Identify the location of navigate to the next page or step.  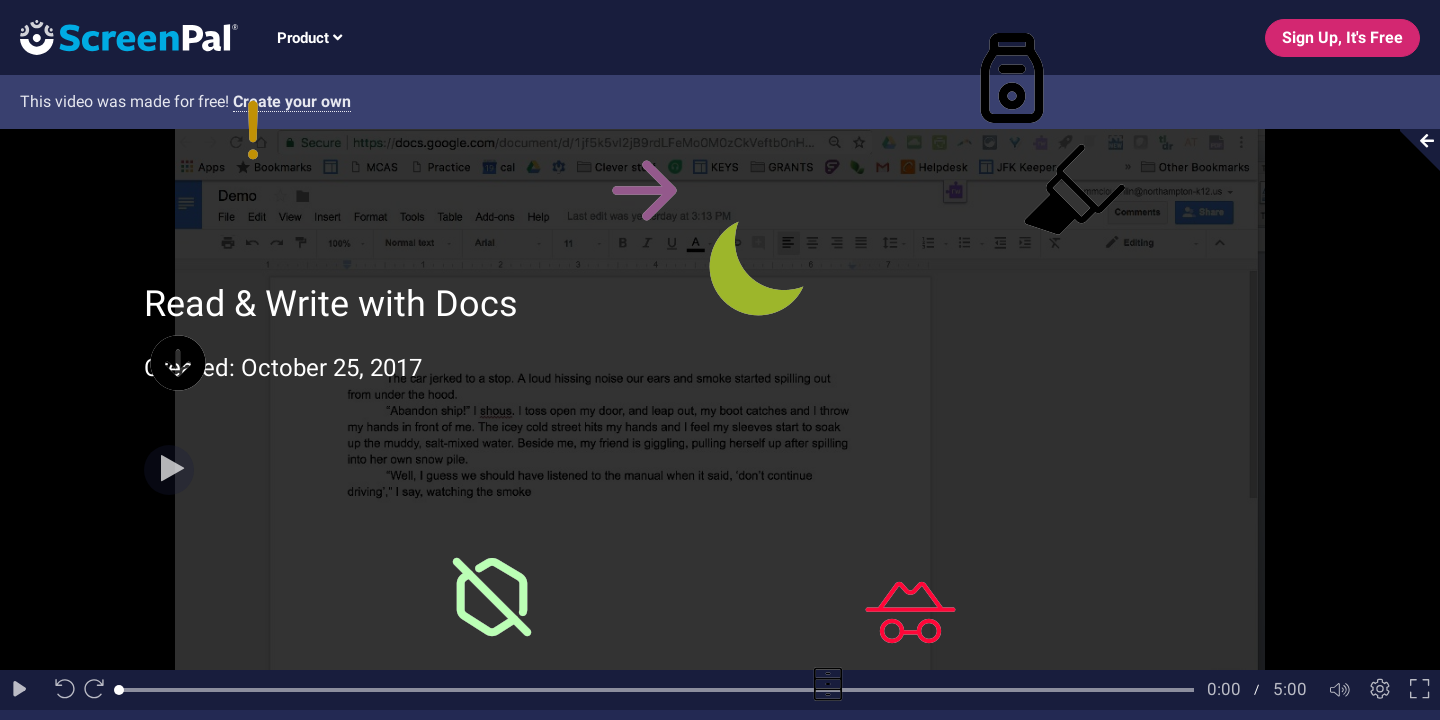
(644, 190).